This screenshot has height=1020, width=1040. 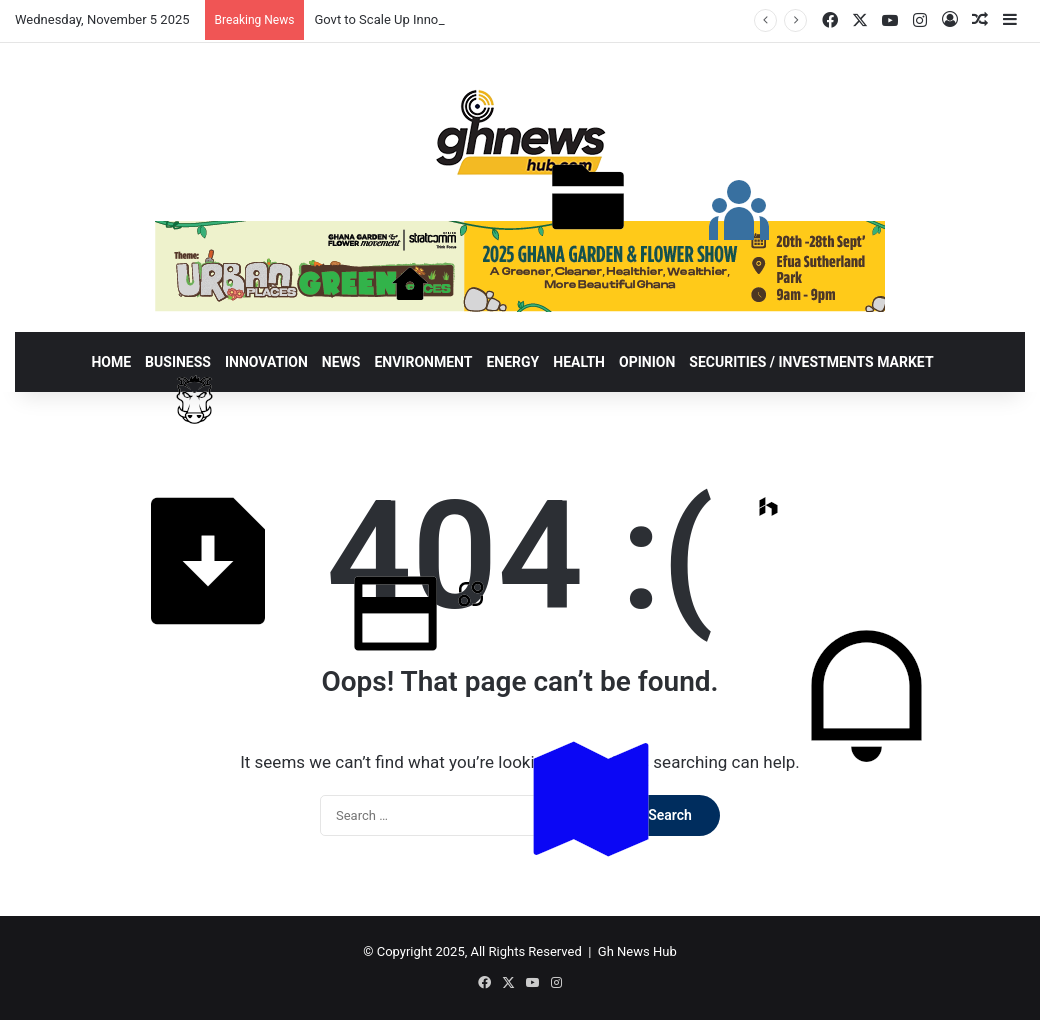 I want to click on exchange or convert currency, so click(x=471, y=594).